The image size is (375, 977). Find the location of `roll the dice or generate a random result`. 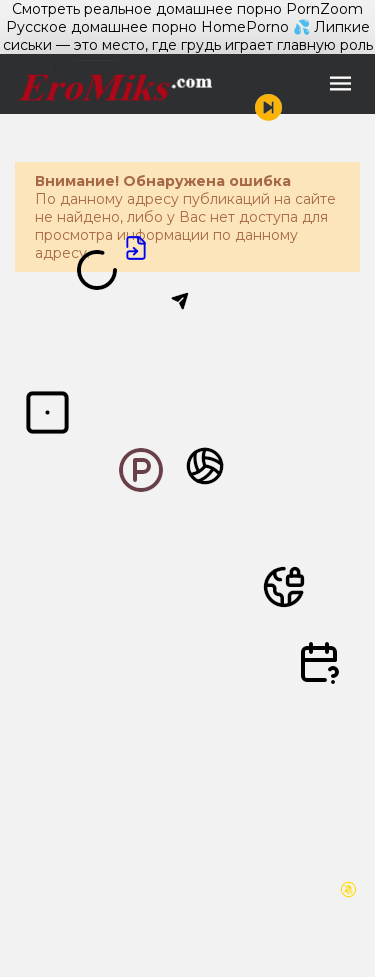

roll the dice or generate a random result is located at coordinates (47, 412).